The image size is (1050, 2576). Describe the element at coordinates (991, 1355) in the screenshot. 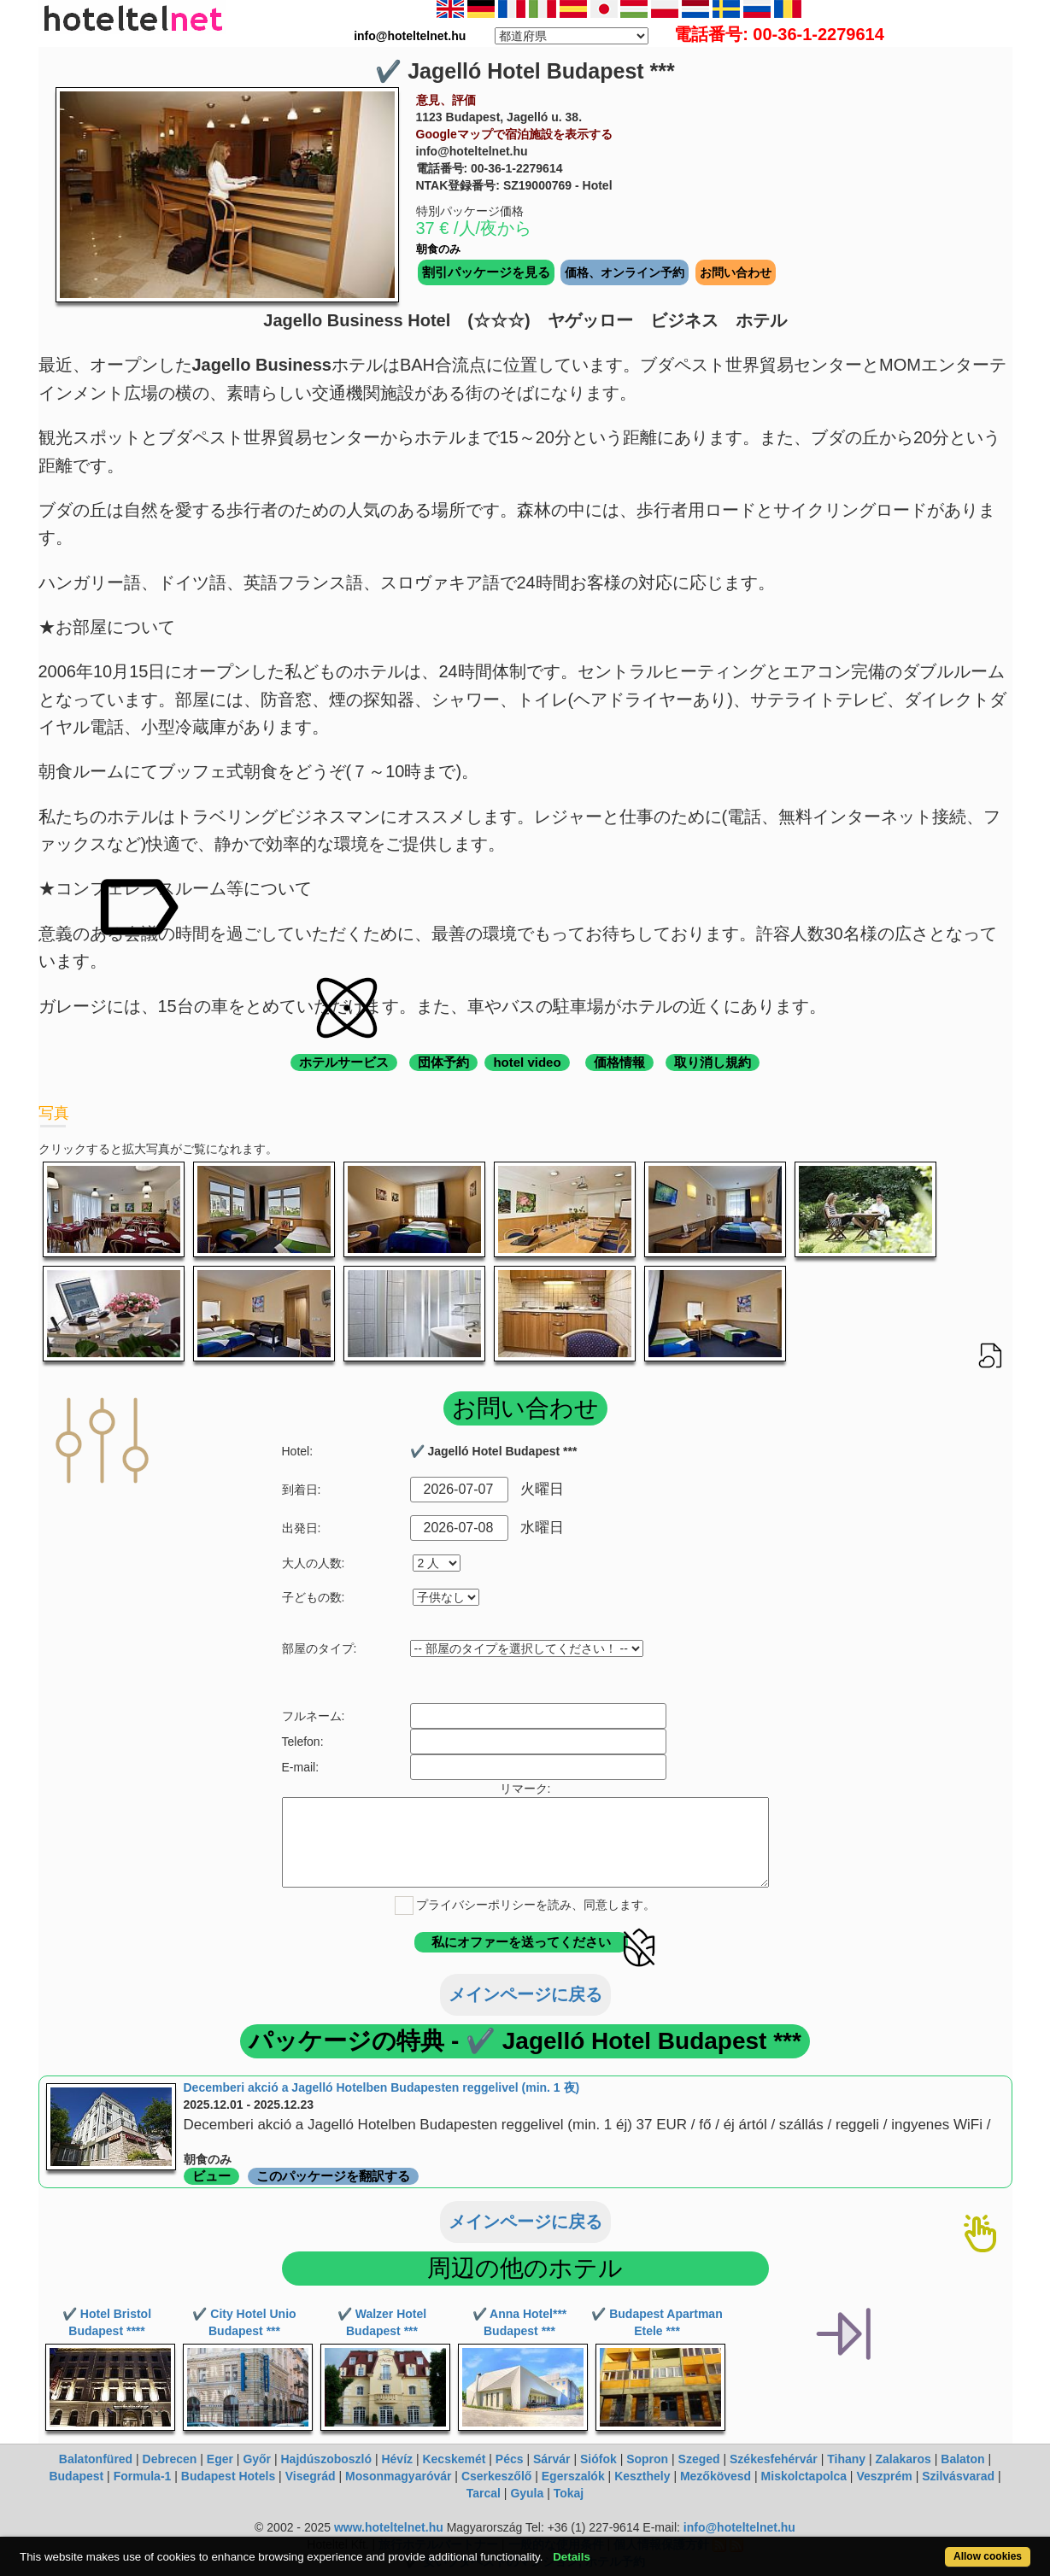

I see `access cloud-stored files` at that location.